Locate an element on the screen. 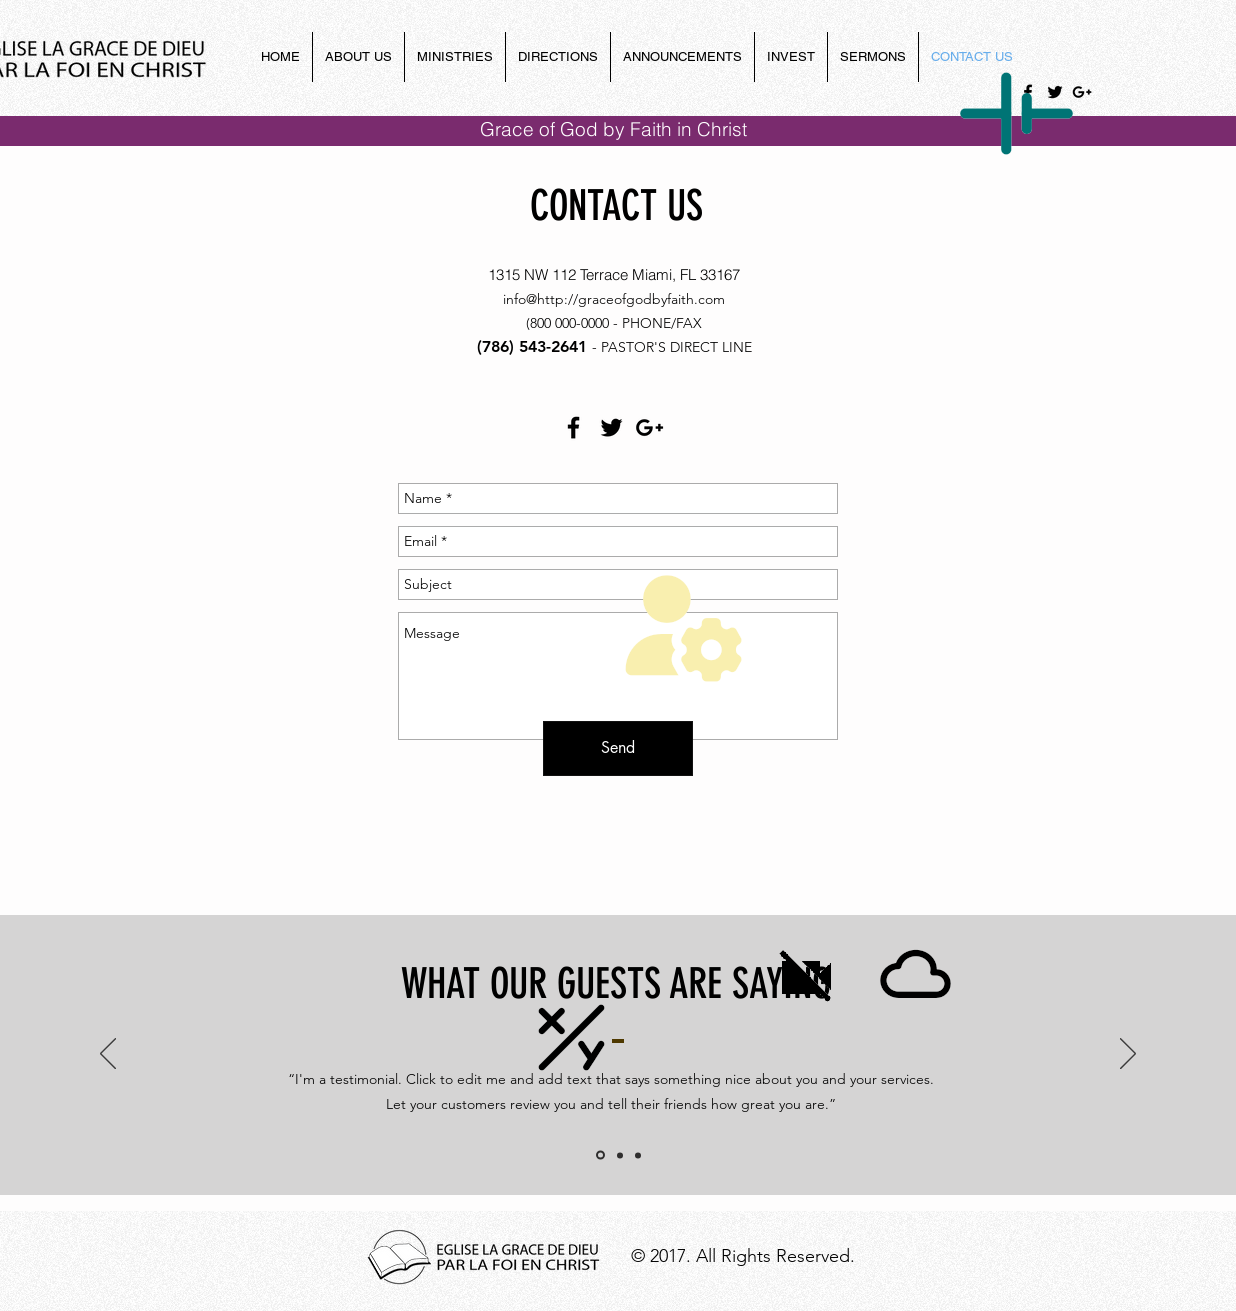 The width and height of the screenshot is (1236, 1311). represents a battery or power cell in a circuit diagram is located at coordinates (1016, 113).